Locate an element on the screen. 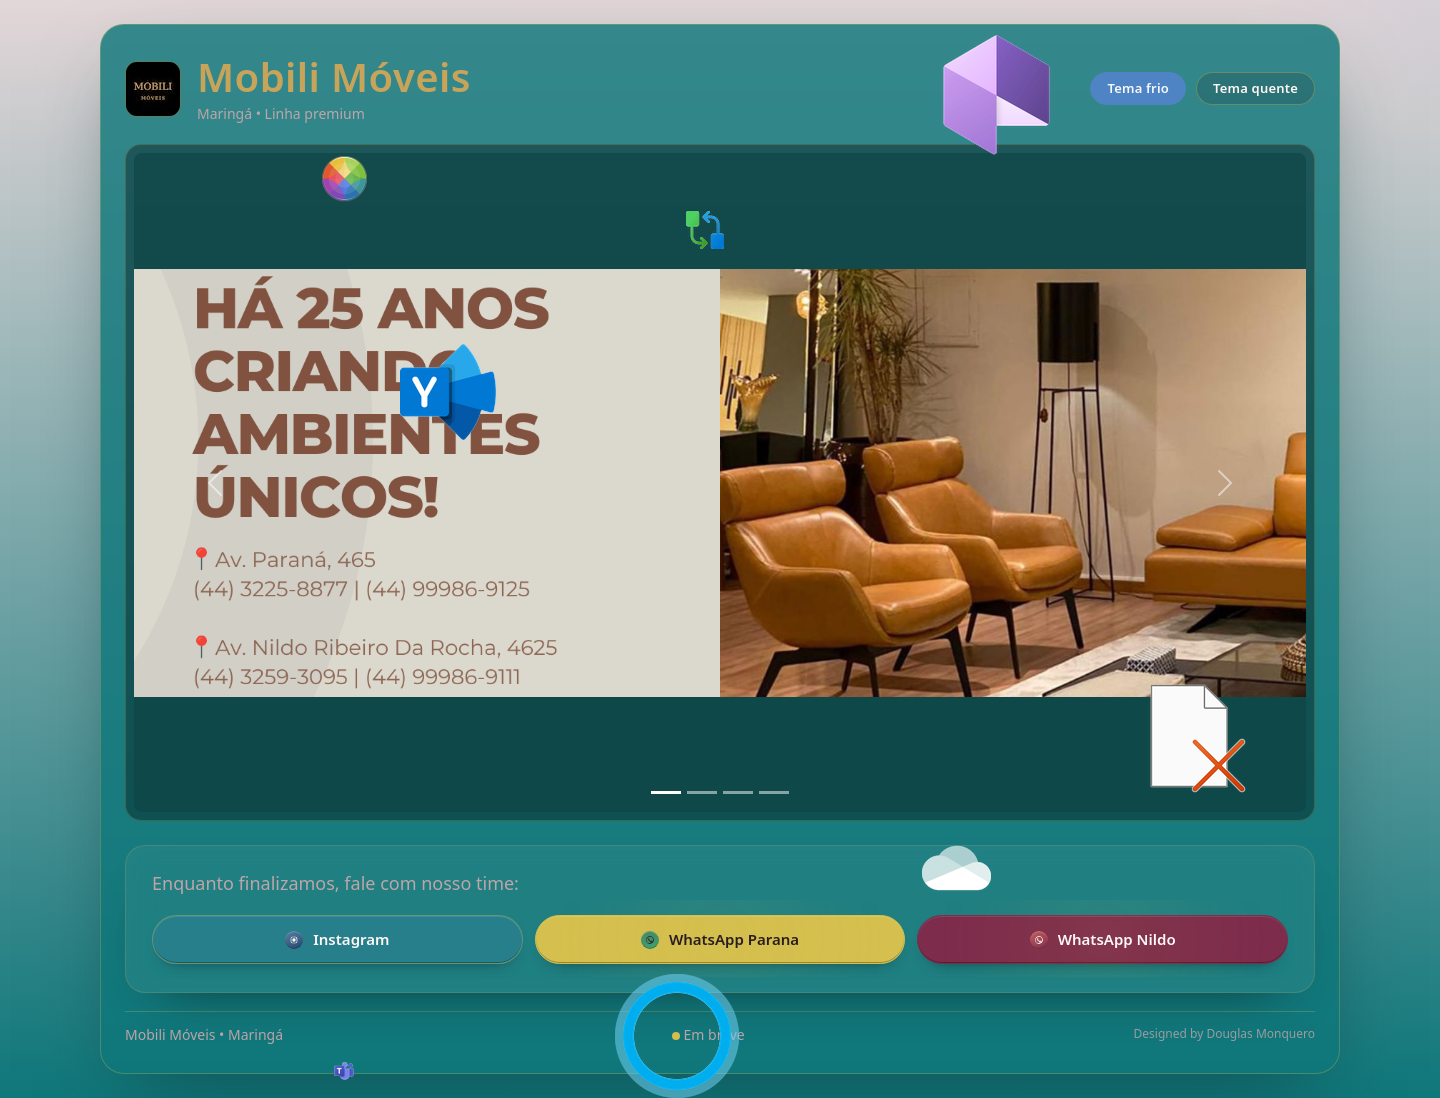 The height and width of the screenshot is (1098, 1440). indicates onedrive storage quota status is located at coordinates (956, 868).